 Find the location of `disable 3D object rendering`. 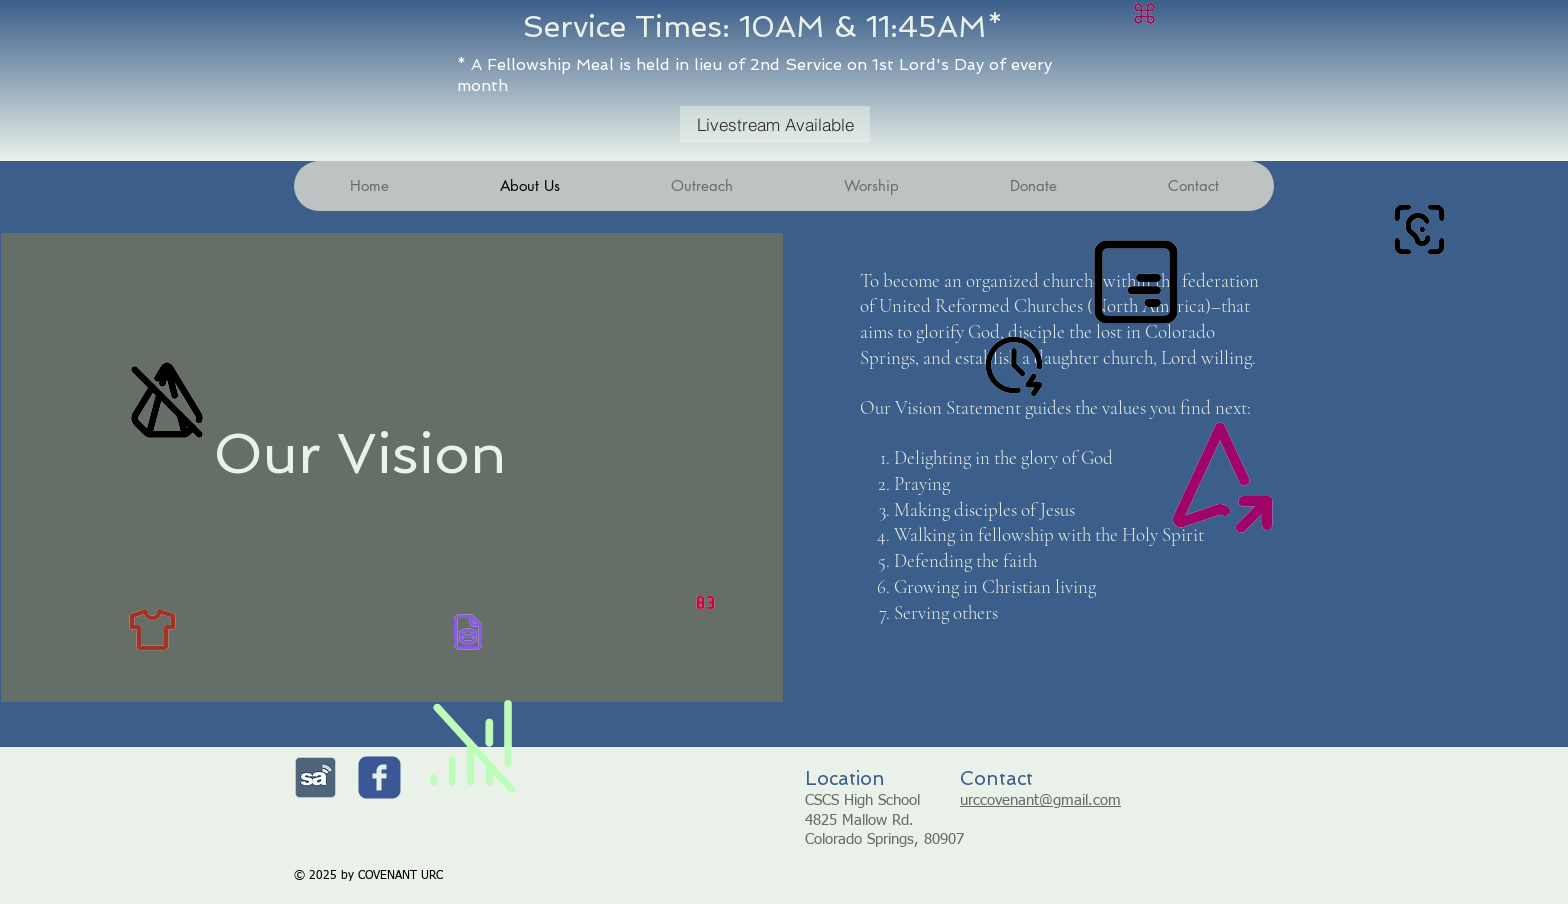

disable 3D object rendering is located at coordinates (167, 402).